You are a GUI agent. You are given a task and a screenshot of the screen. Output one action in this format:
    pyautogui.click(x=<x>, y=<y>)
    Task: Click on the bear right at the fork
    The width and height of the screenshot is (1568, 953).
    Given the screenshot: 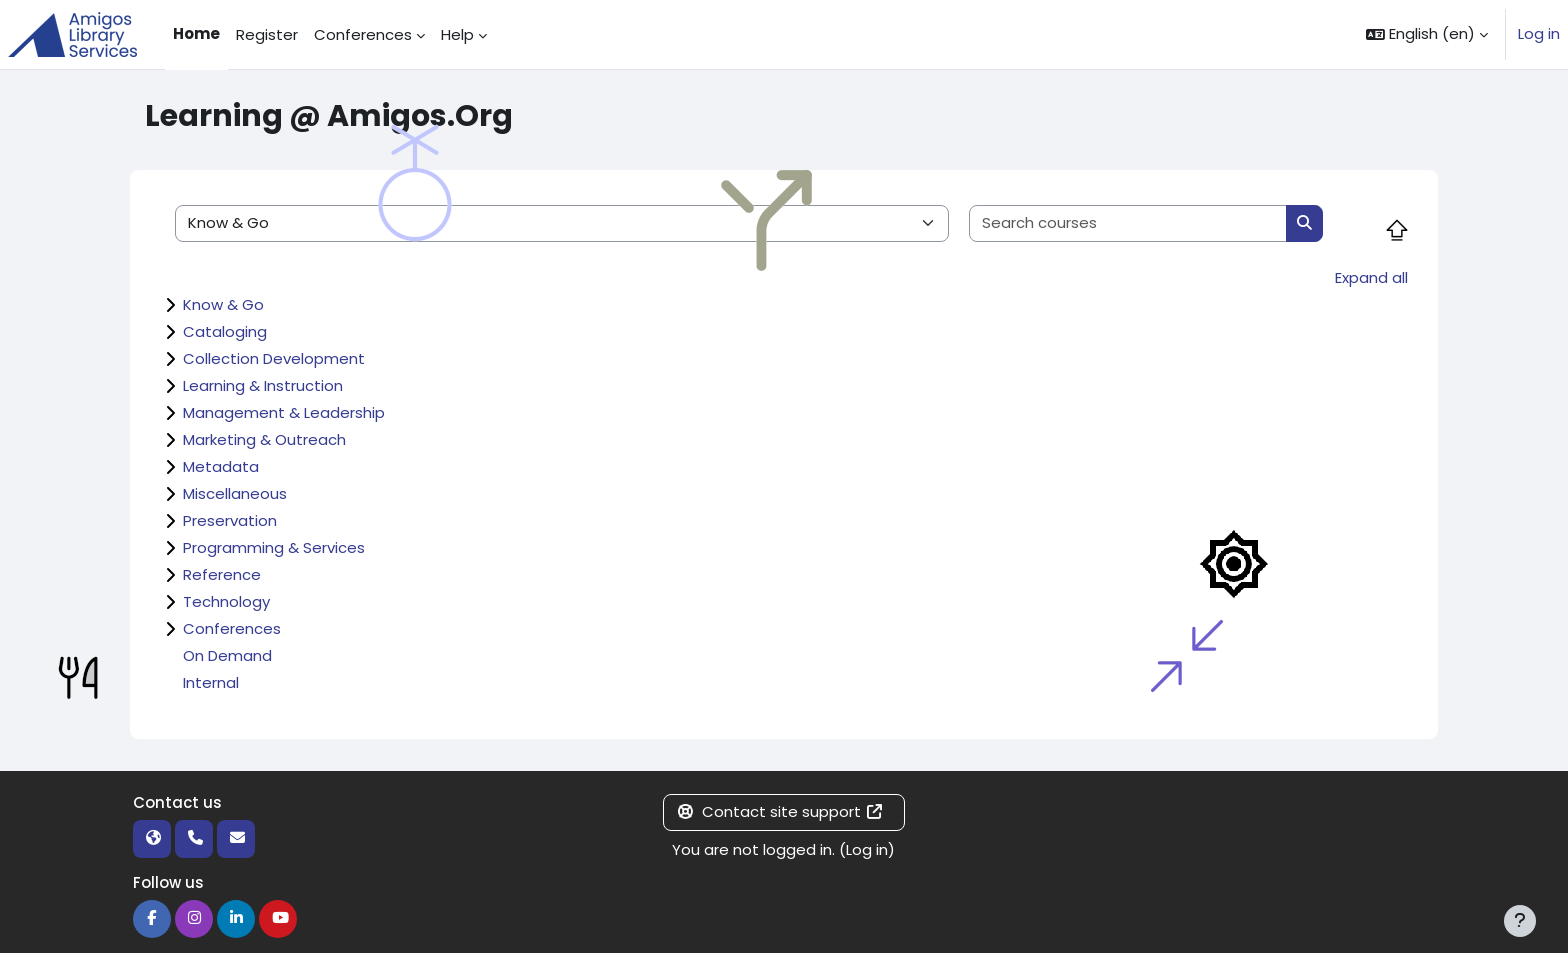 What is the action you would take?
    pyautogui.click(x=766, y=220)
    